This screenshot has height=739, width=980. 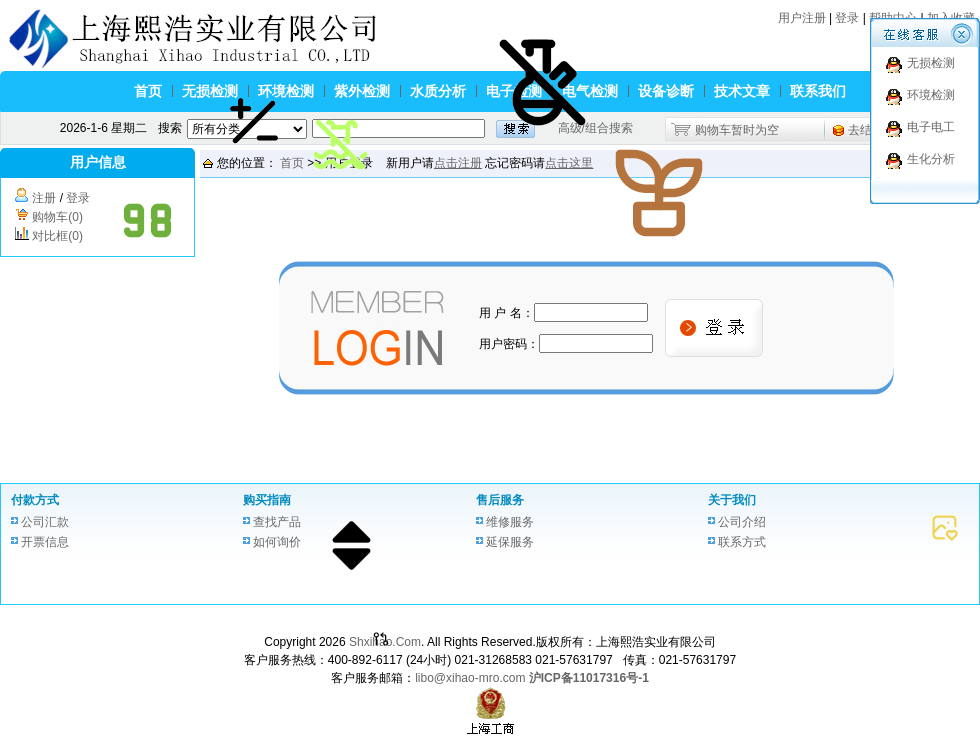 What do you see at coordinates (147, 220) in the screenshot?
I see `indicates item number 98 in a list or sequence` at bounding box center [147, 220].